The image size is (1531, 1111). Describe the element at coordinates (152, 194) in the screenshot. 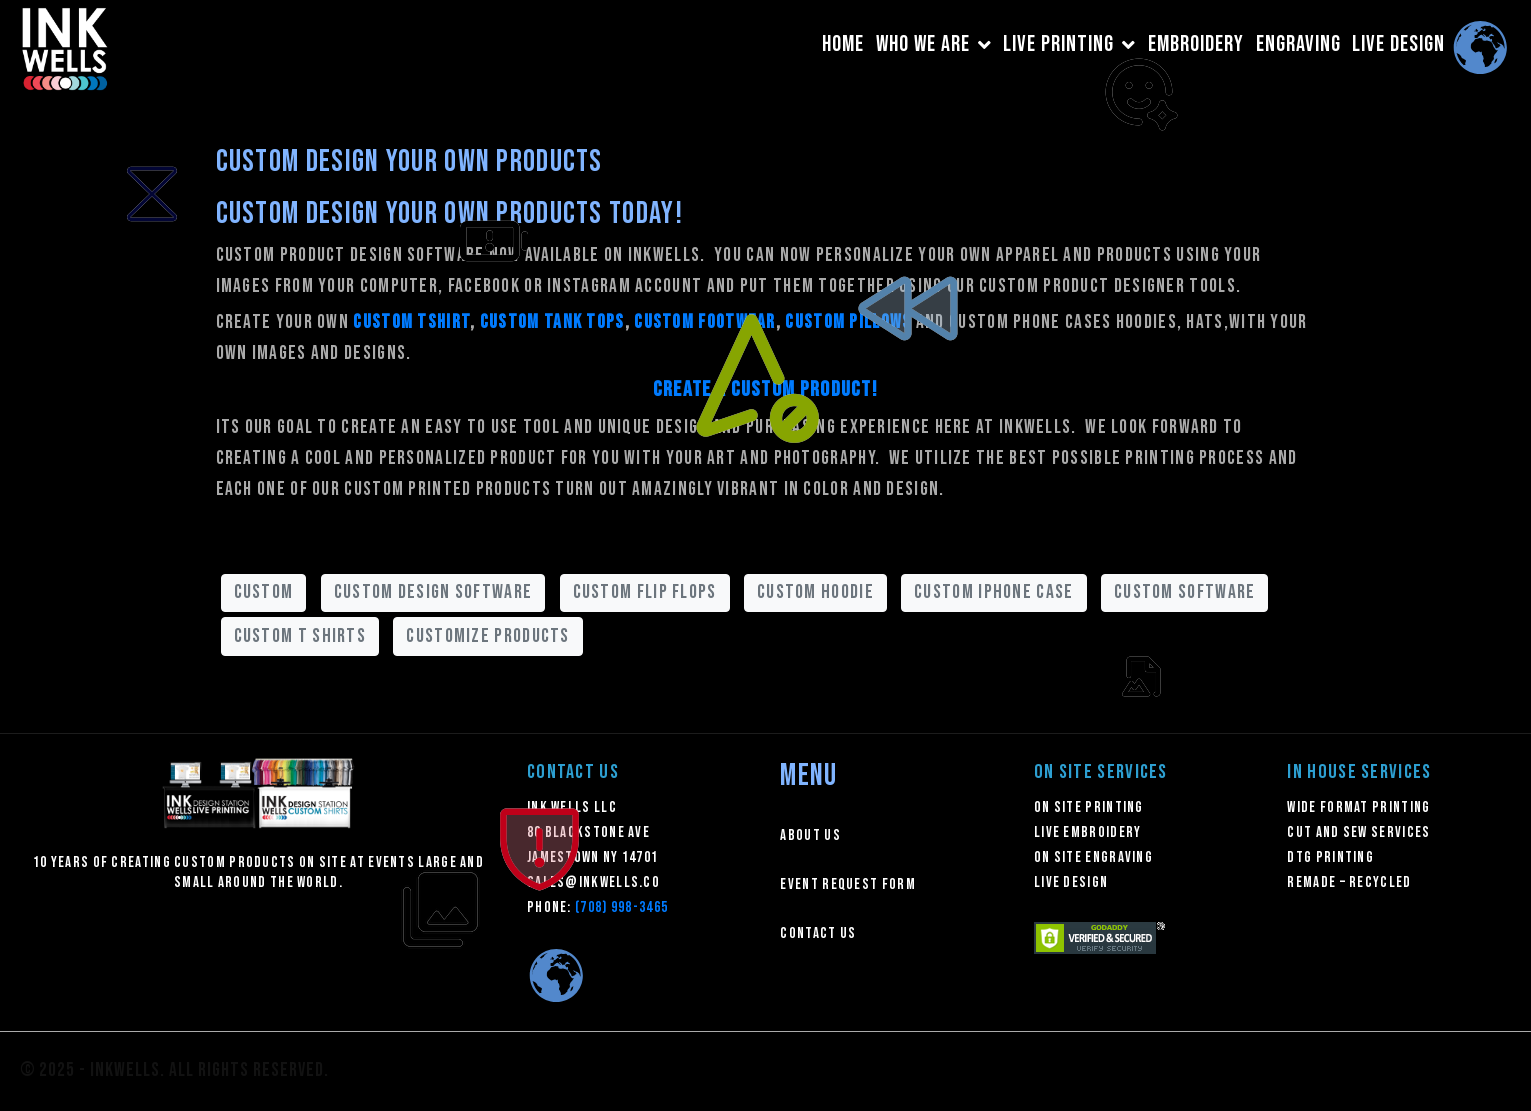

I see `indicates loading or processing in progress` at that location.